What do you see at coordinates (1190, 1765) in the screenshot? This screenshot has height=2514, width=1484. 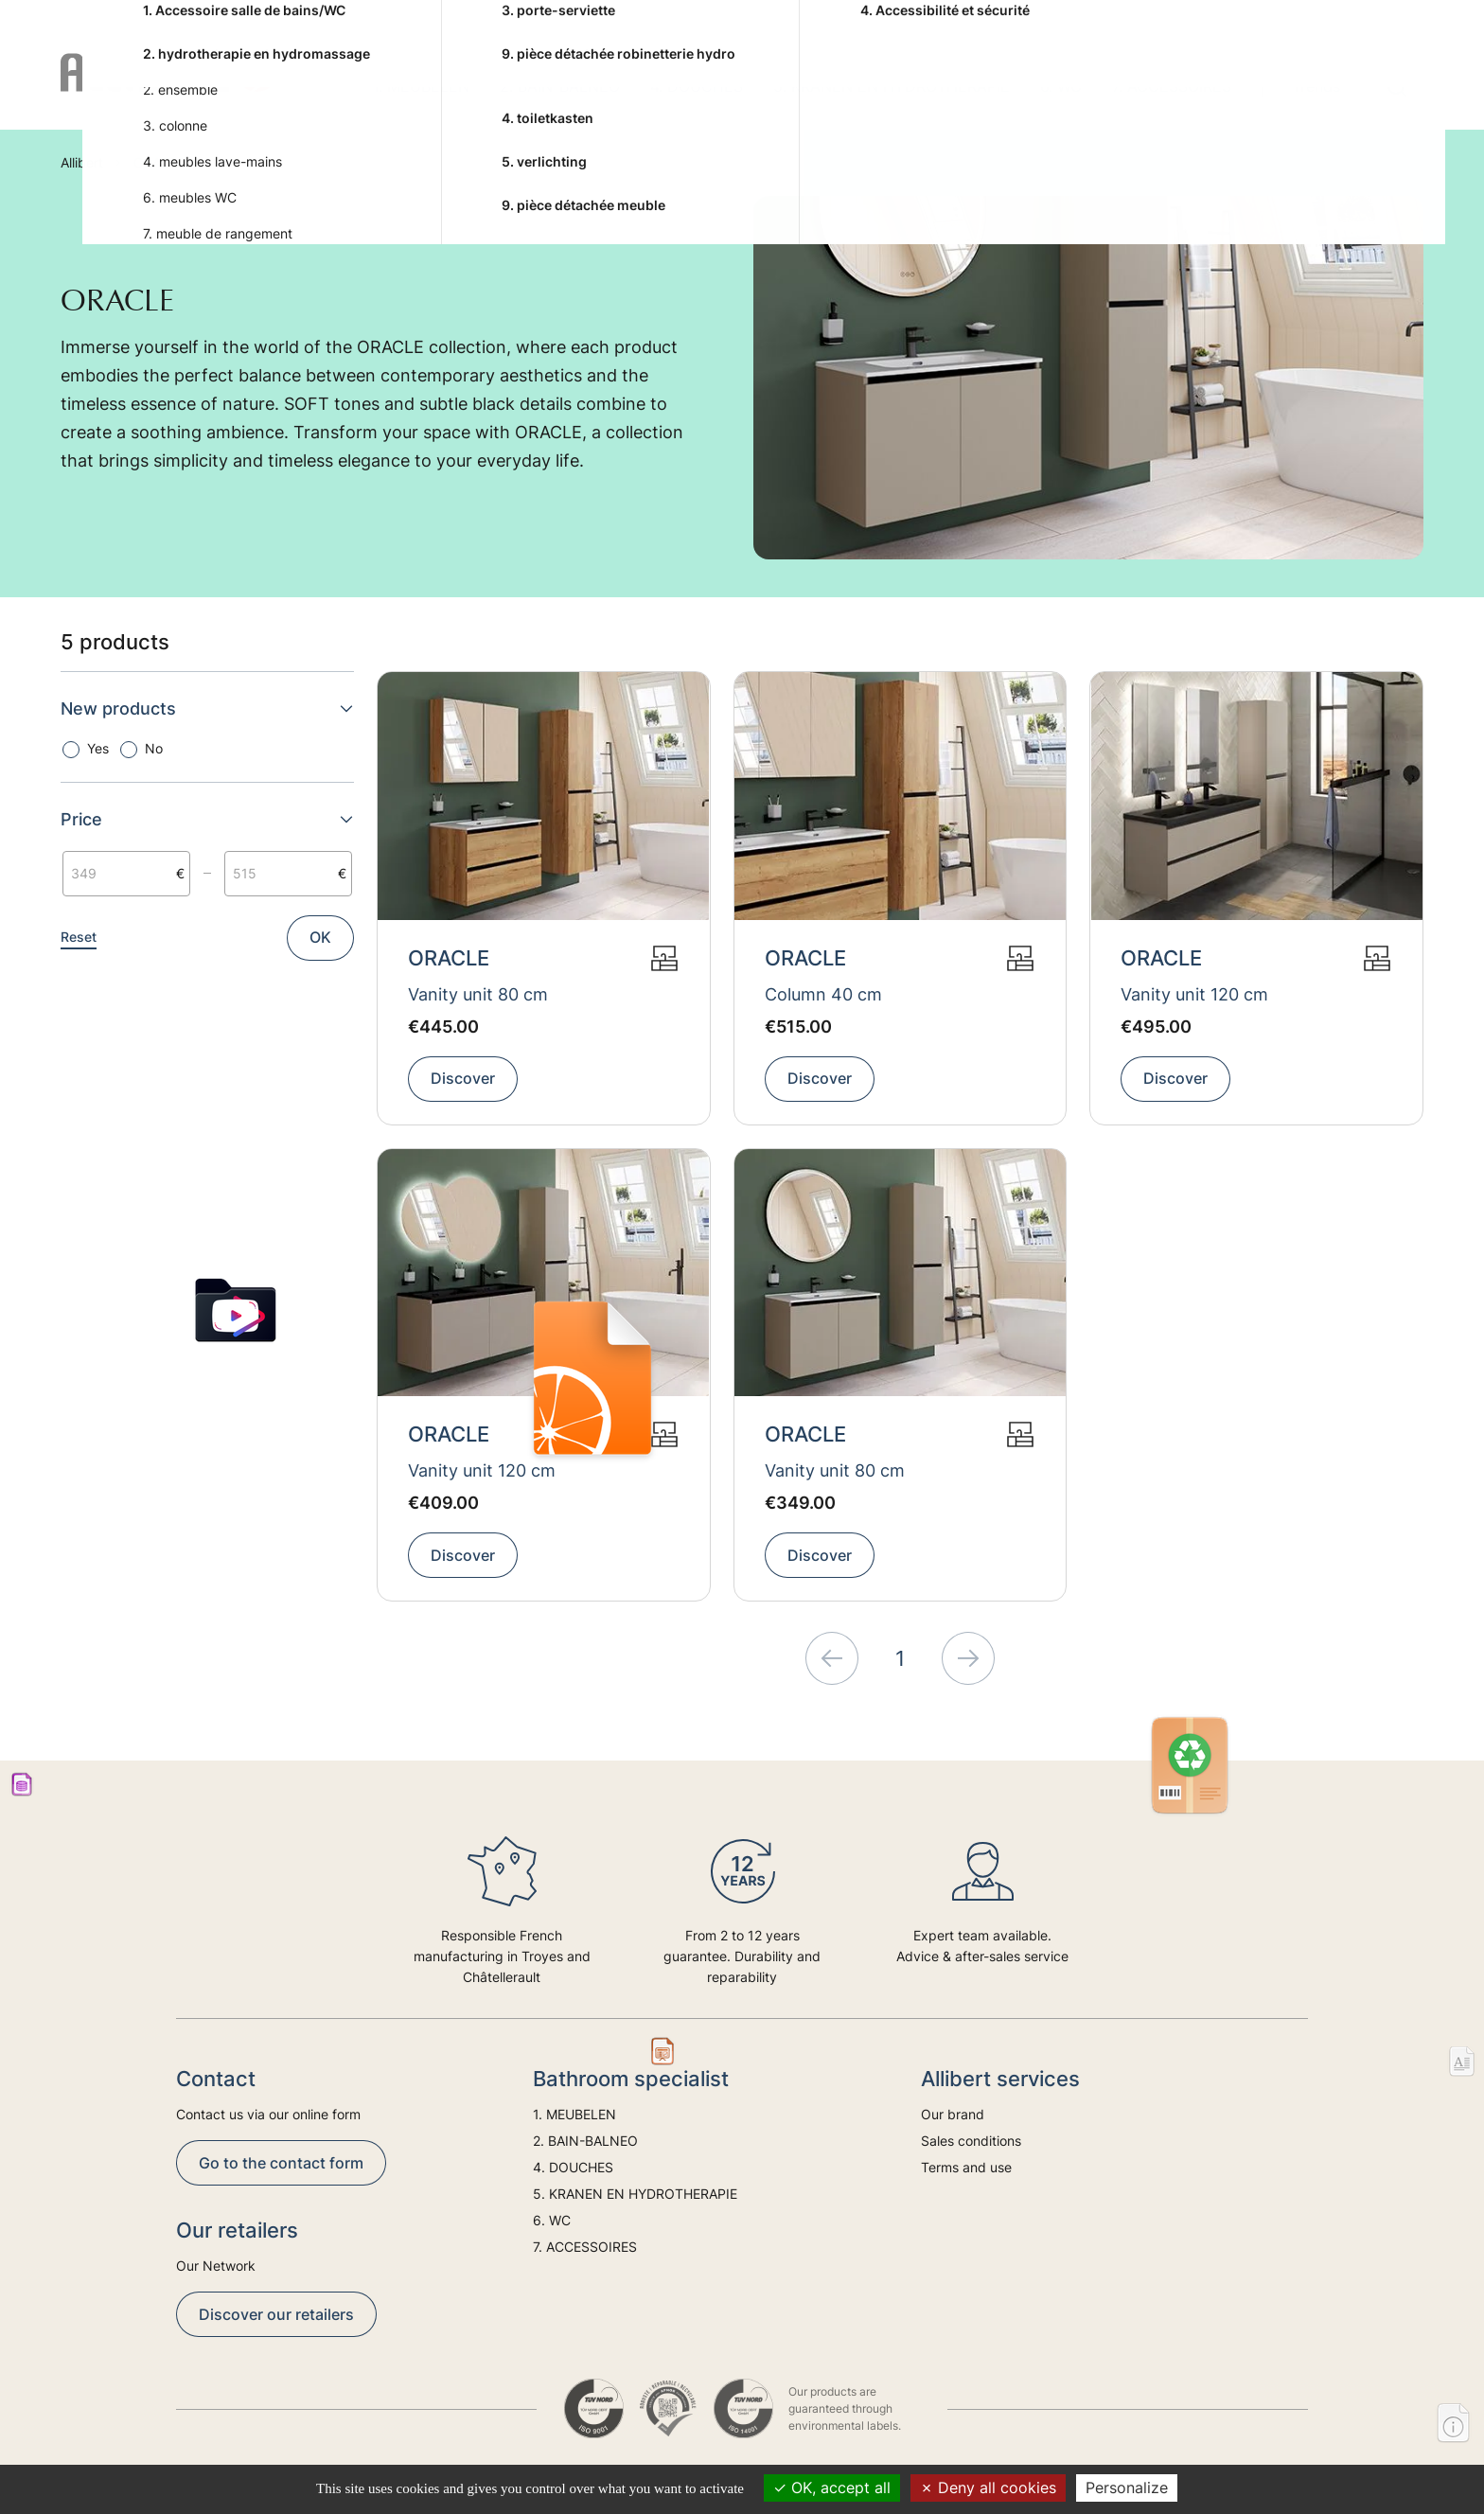 I see `system cleanup or package removal in progress` at bounding box center [1190, 1765].